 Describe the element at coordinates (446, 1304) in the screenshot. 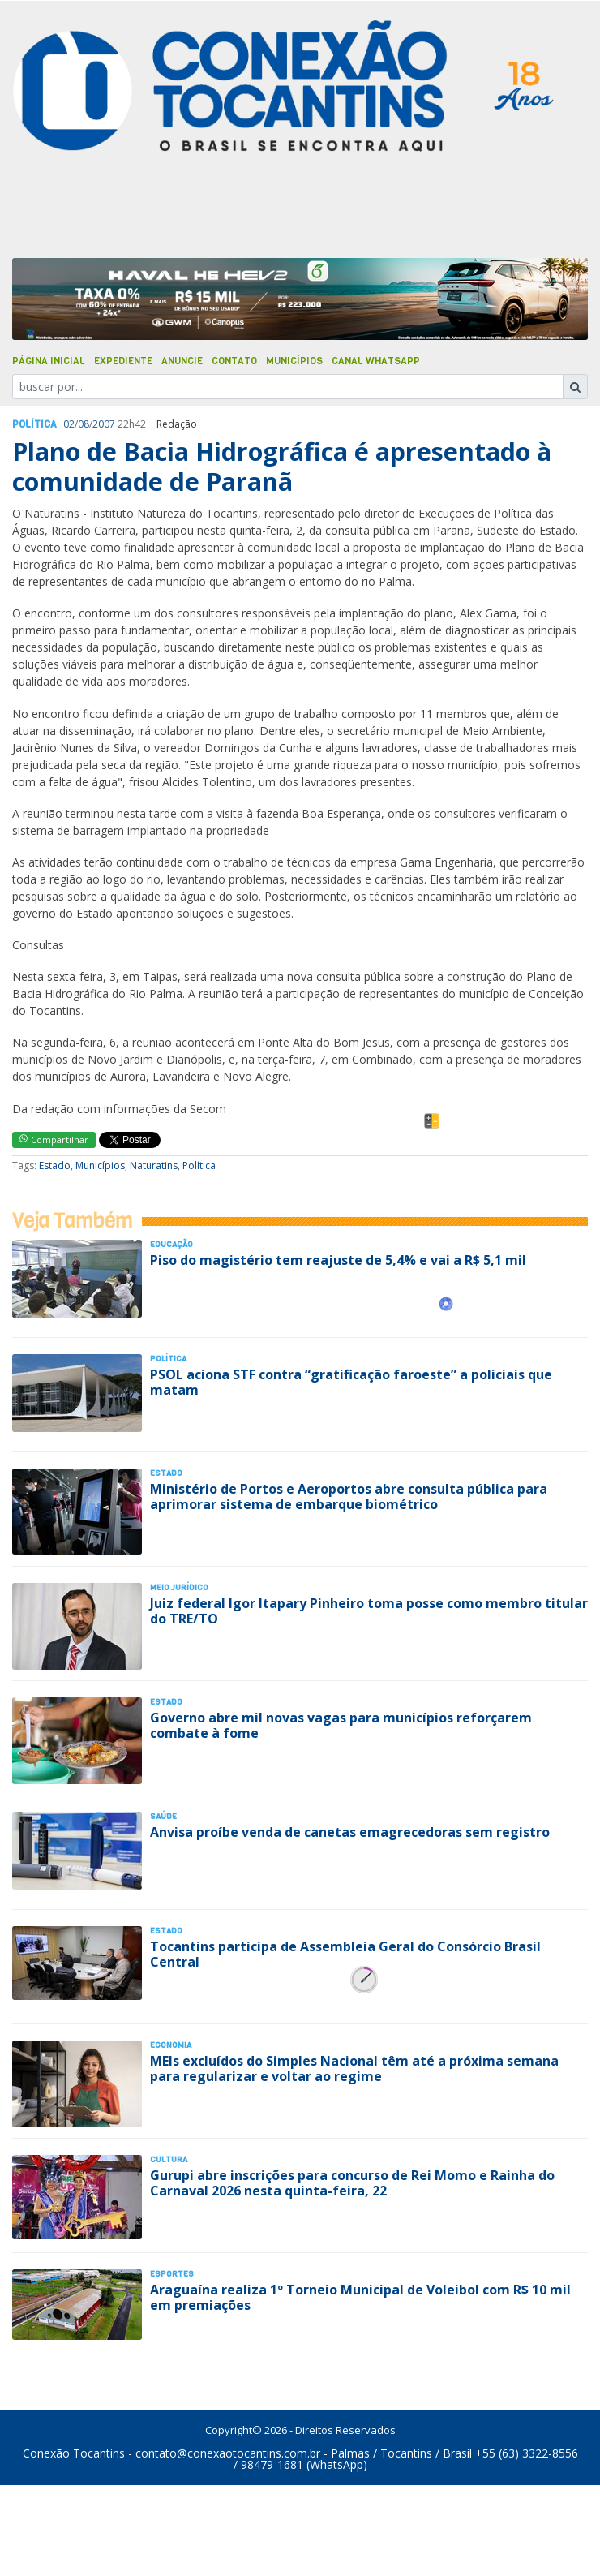

I see `open the web browser app` at that location.